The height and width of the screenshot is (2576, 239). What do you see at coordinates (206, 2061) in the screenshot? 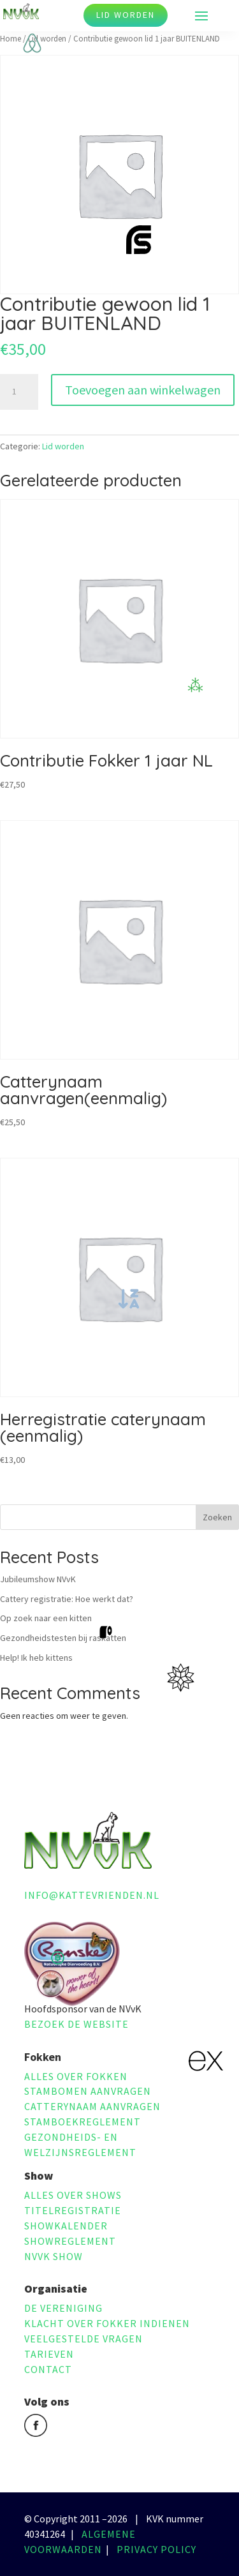
I see `express.js framework logo` at bounding box center [206, 2061].